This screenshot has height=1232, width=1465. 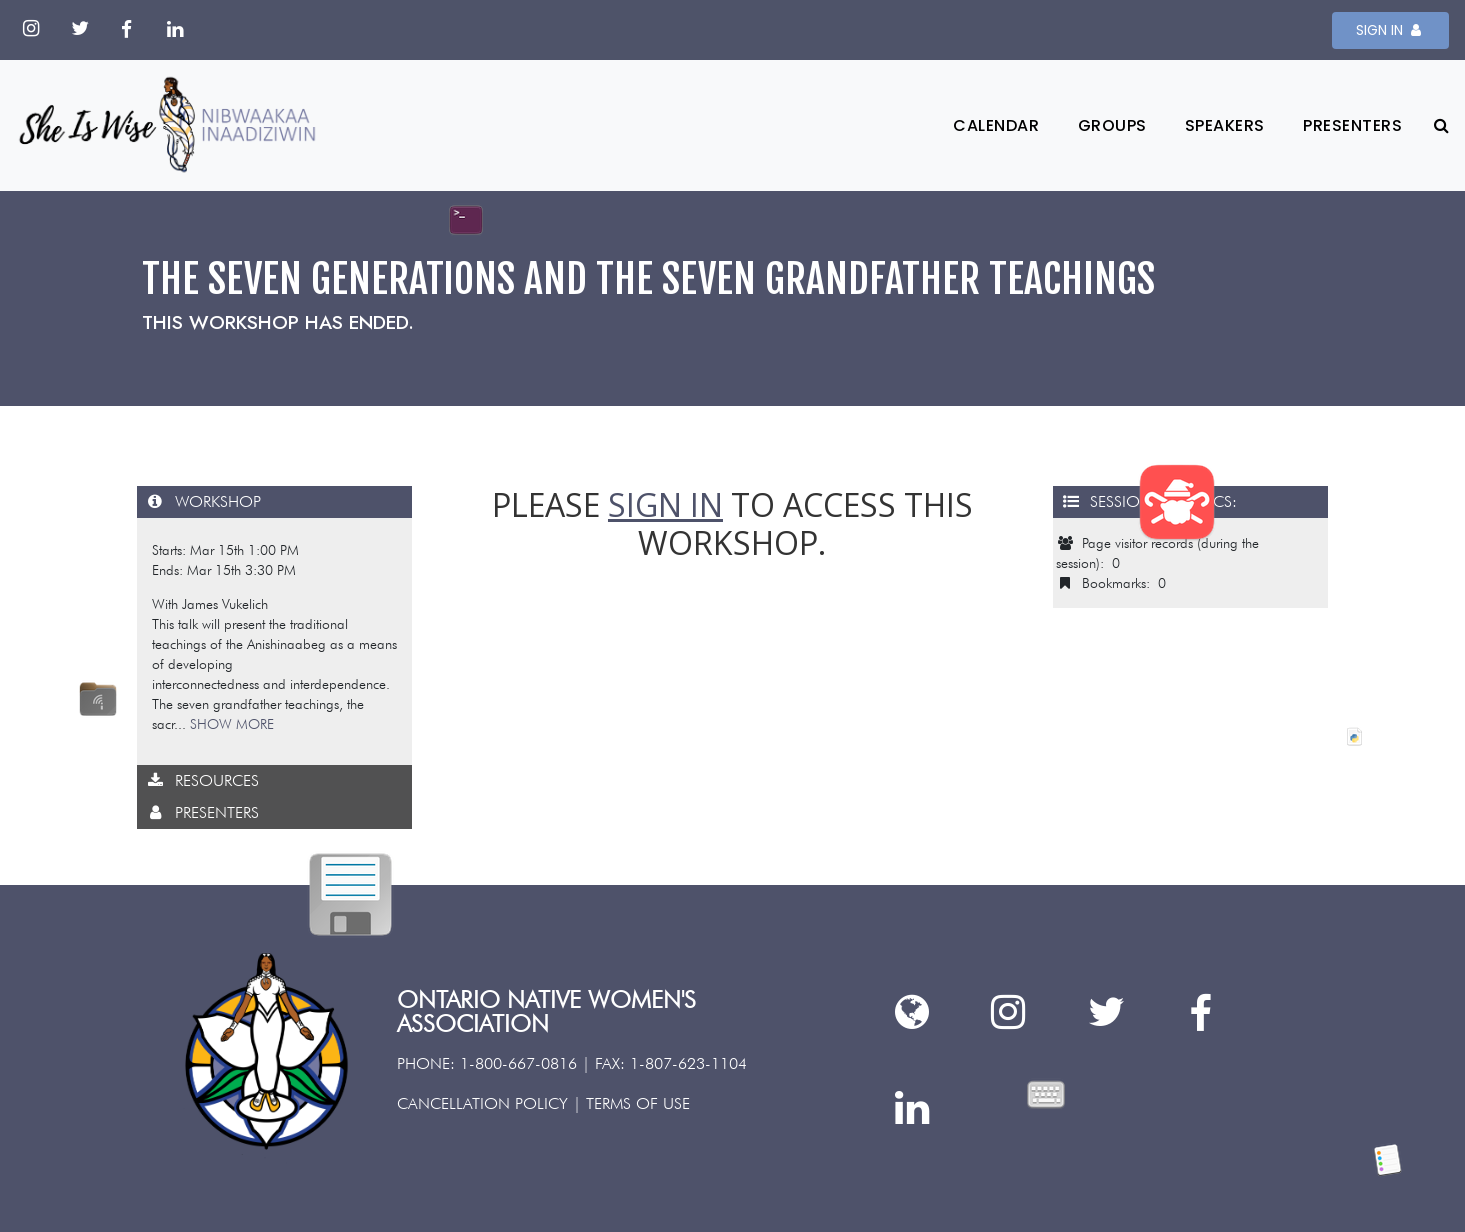 What do you see at coordinates (1177, 502) in the screenshot?
I see `open Santa security application` at bounding box center [1177, 502].